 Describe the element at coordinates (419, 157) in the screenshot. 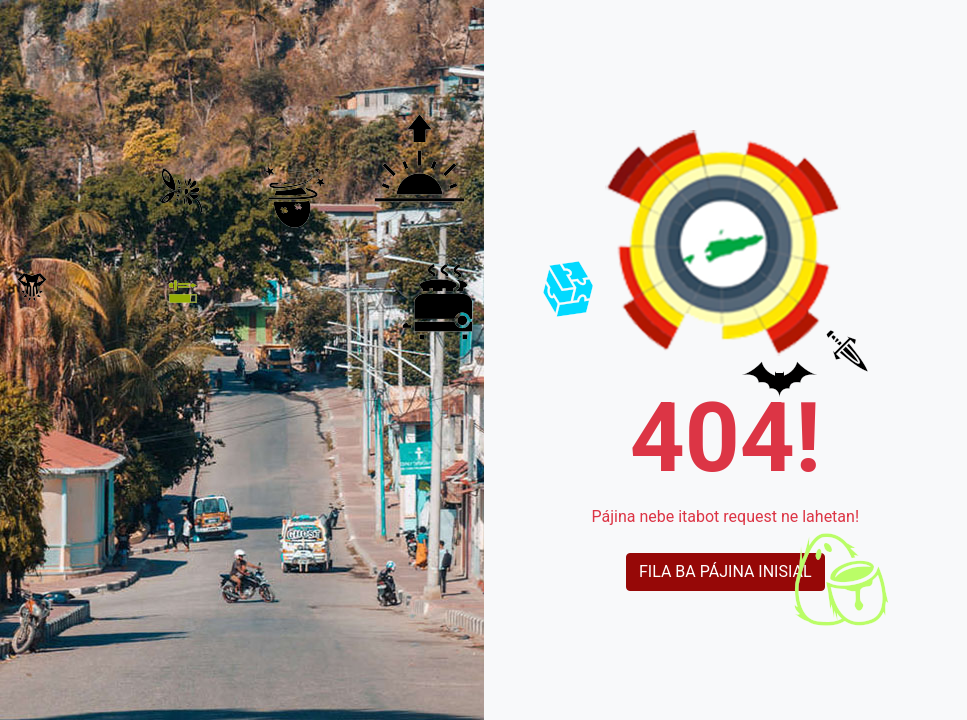

I see `indicates sunrise or morning time` at that location.